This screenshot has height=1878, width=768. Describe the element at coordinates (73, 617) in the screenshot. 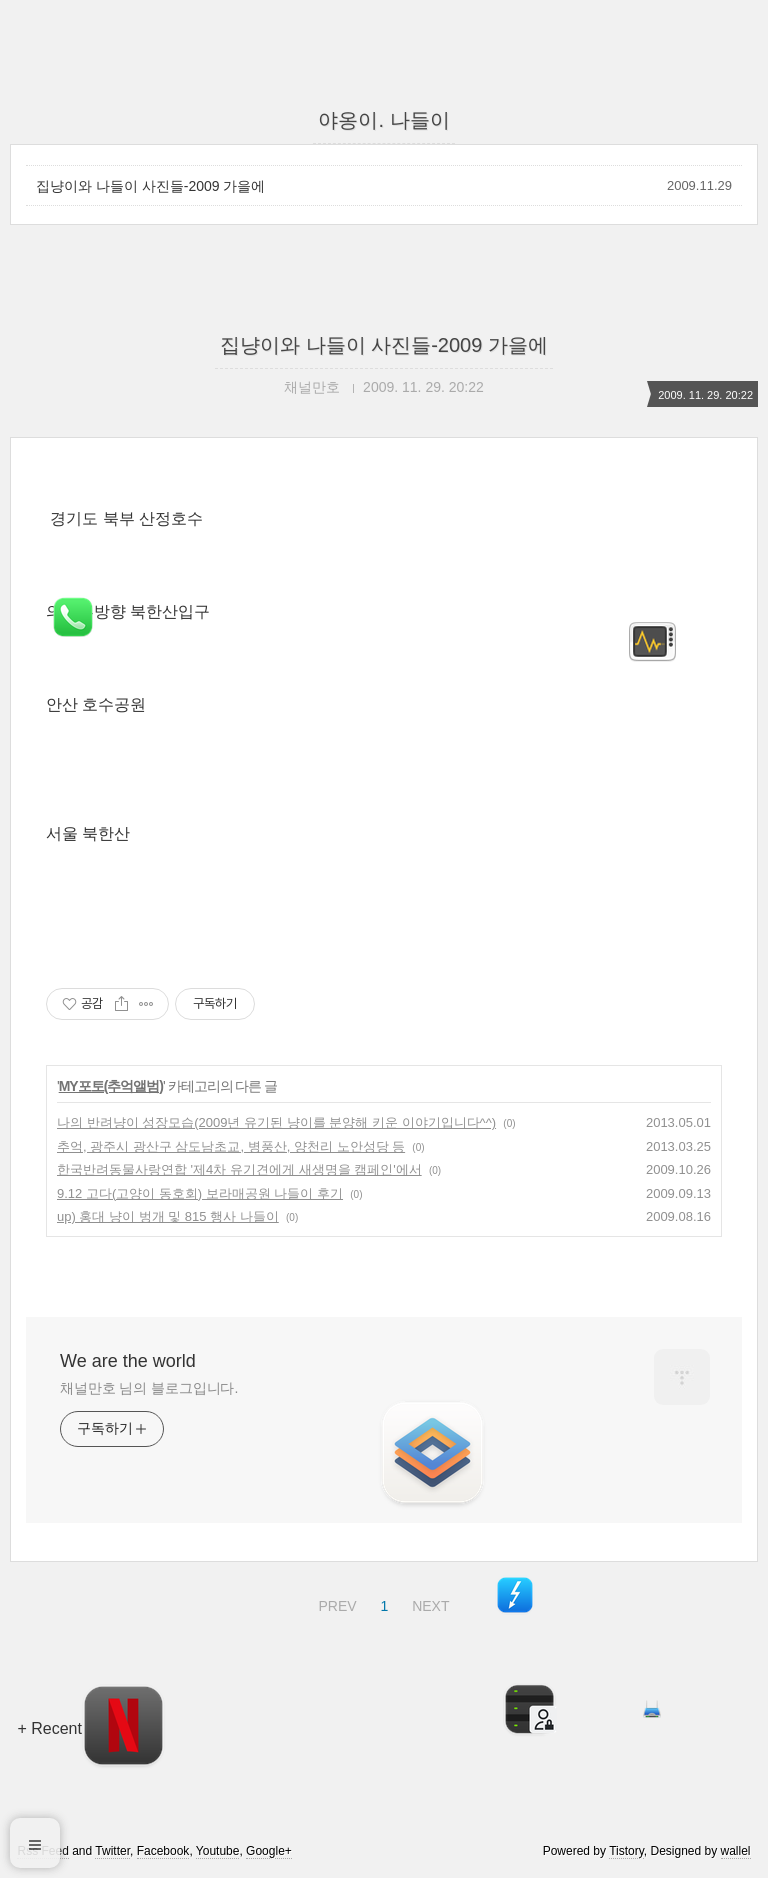

I see `open the phone app to make a call` at that location.